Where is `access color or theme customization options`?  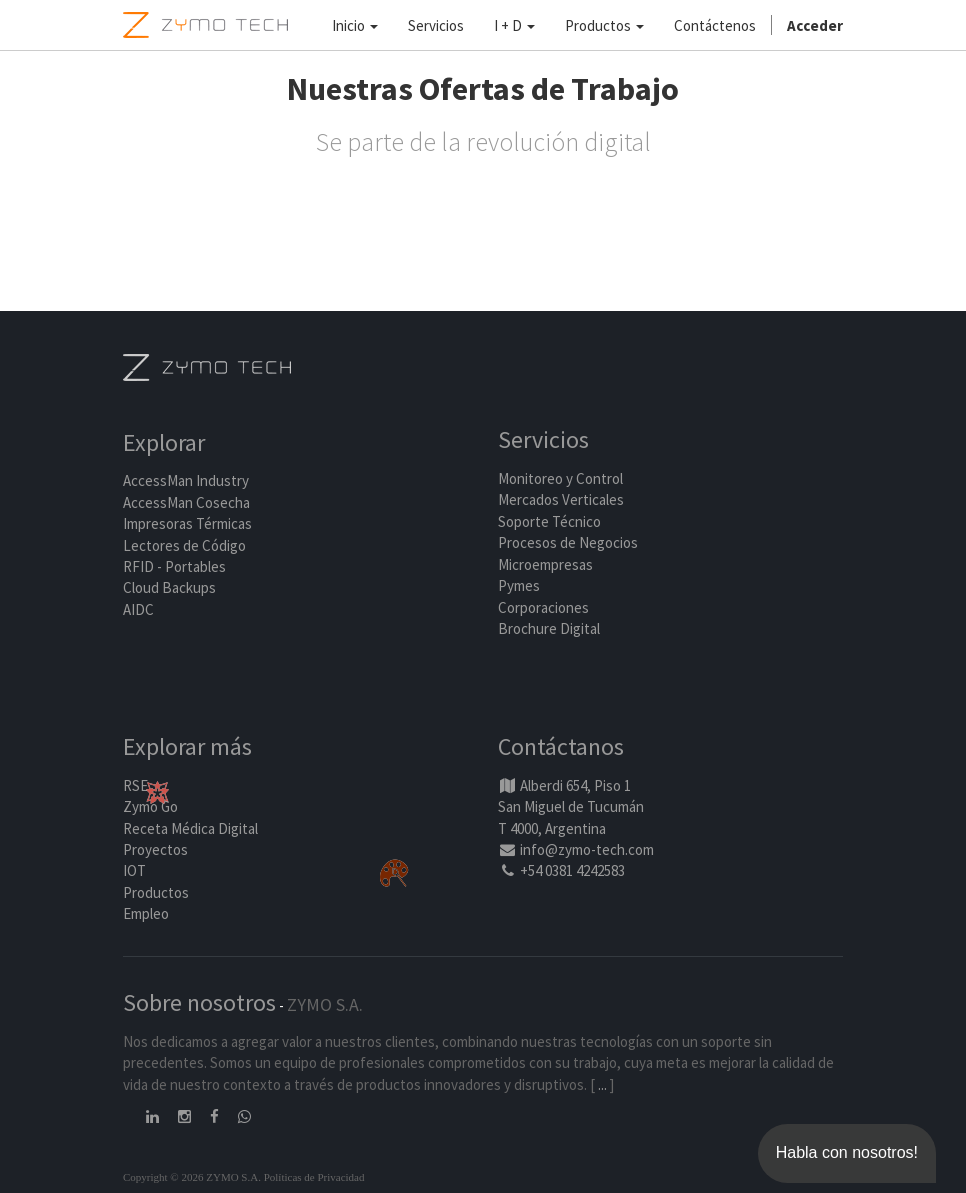
access color or theme customization options is located at coordinates (394, 873).